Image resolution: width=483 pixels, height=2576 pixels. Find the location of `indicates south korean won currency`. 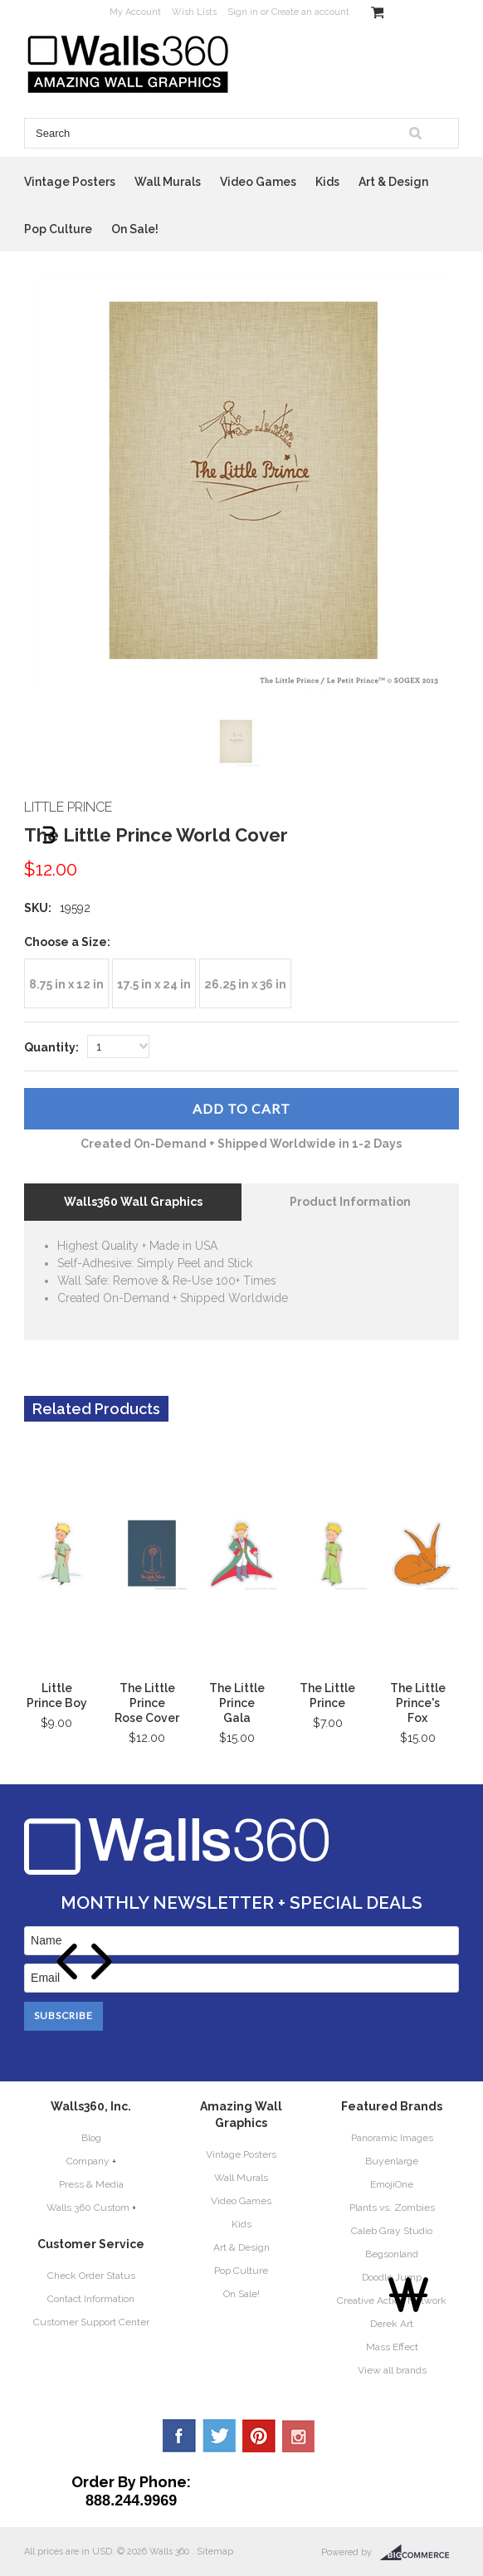

indicates south korean won currency is located at coordinates (408, 2295).